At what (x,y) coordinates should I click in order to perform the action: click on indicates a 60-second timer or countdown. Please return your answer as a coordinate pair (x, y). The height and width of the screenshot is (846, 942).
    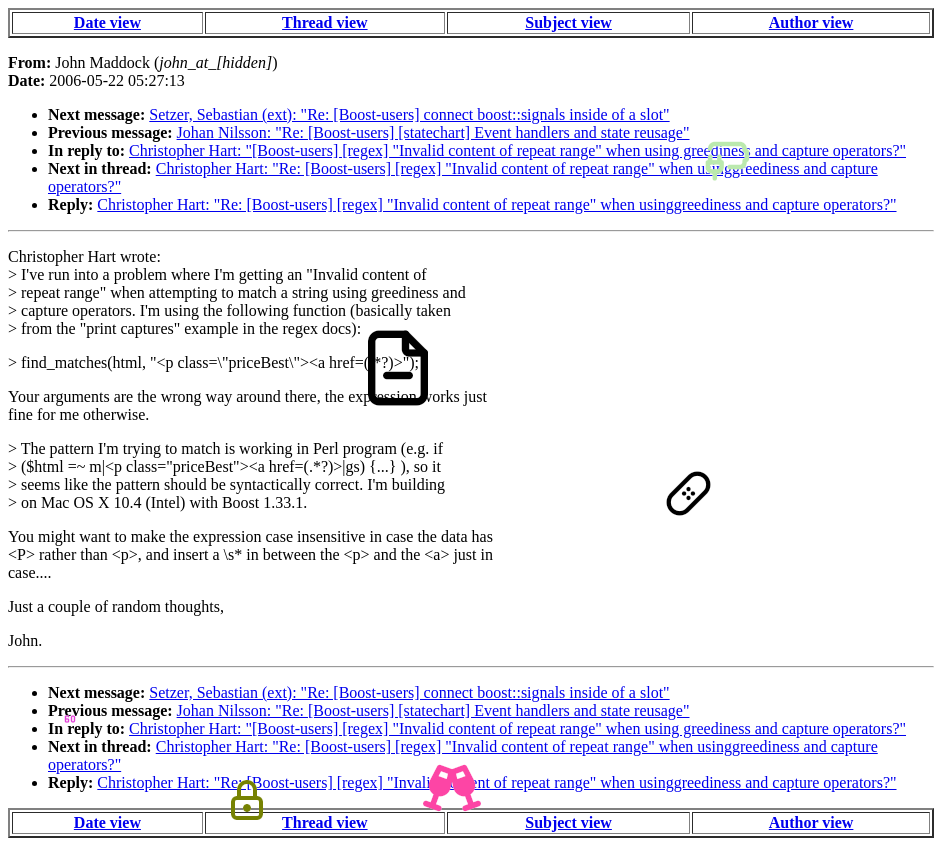
    Looking at the image, I should click on (70, 719).